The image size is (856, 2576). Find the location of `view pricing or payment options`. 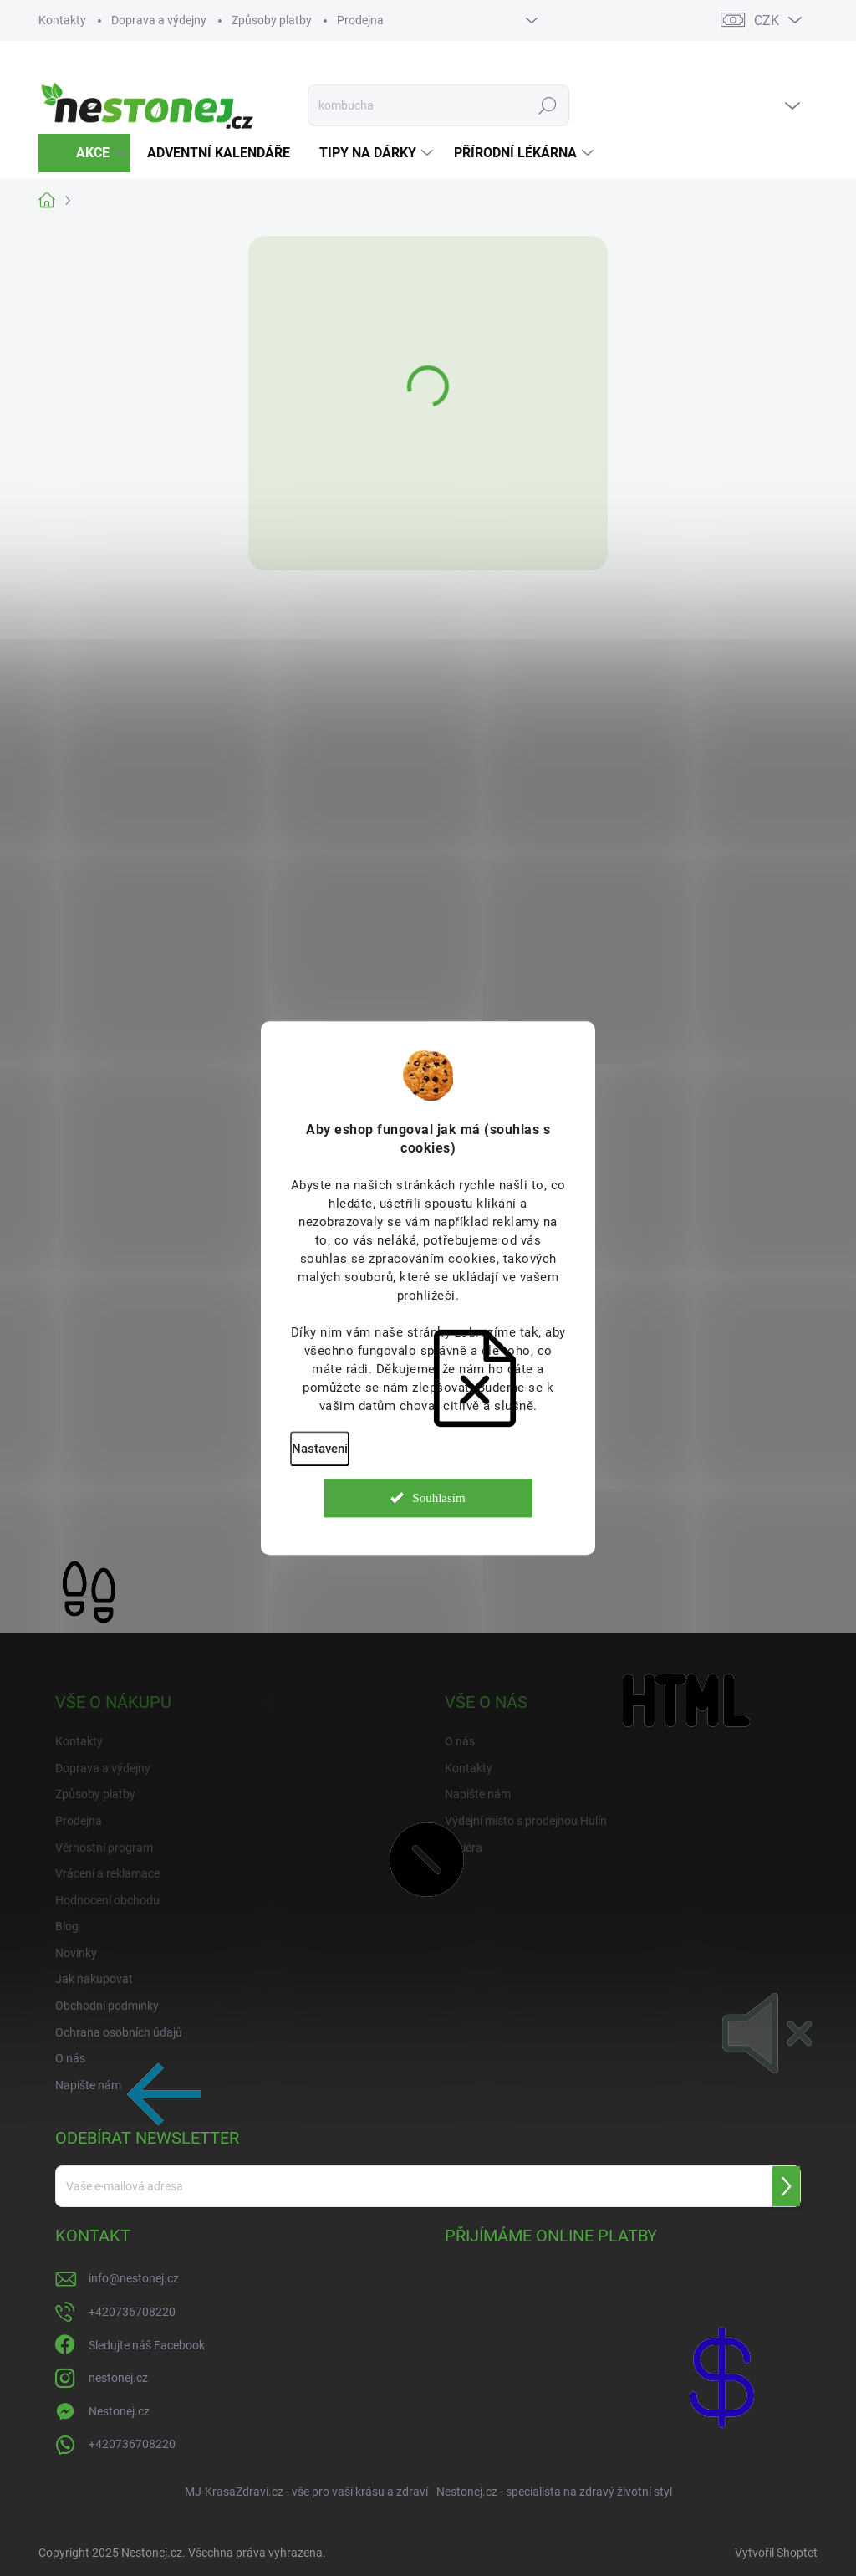

view pricing or payment options is located at coordinates (721, 2377).